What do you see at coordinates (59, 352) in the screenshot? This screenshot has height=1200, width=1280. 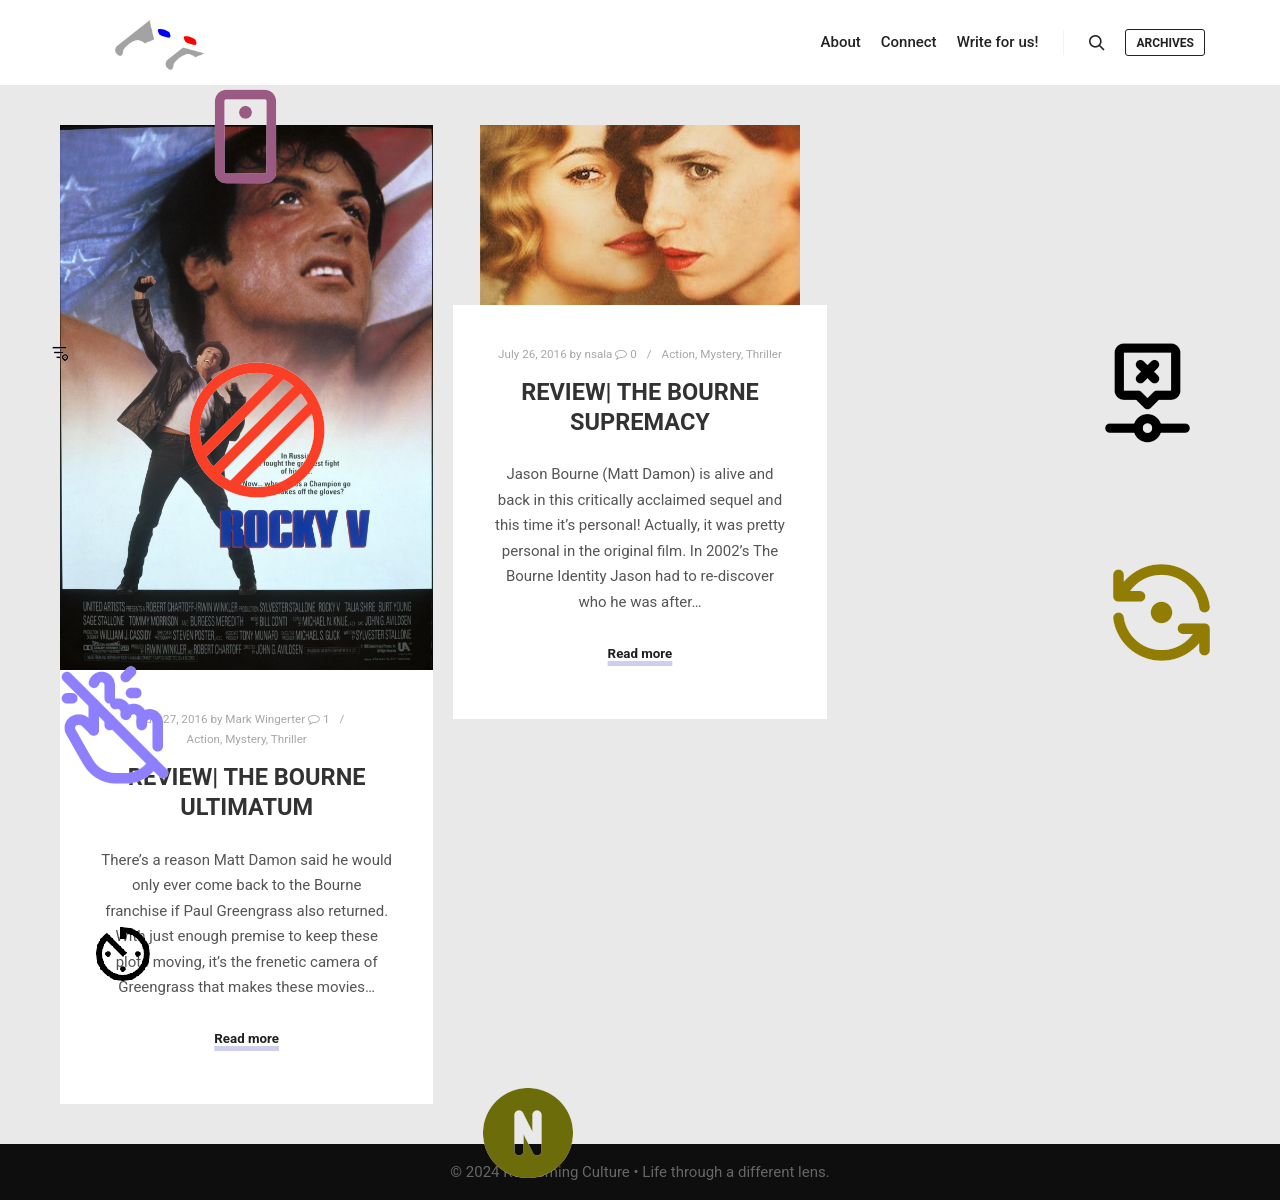 I see `filter results by location` at bounding box center [59, 352].